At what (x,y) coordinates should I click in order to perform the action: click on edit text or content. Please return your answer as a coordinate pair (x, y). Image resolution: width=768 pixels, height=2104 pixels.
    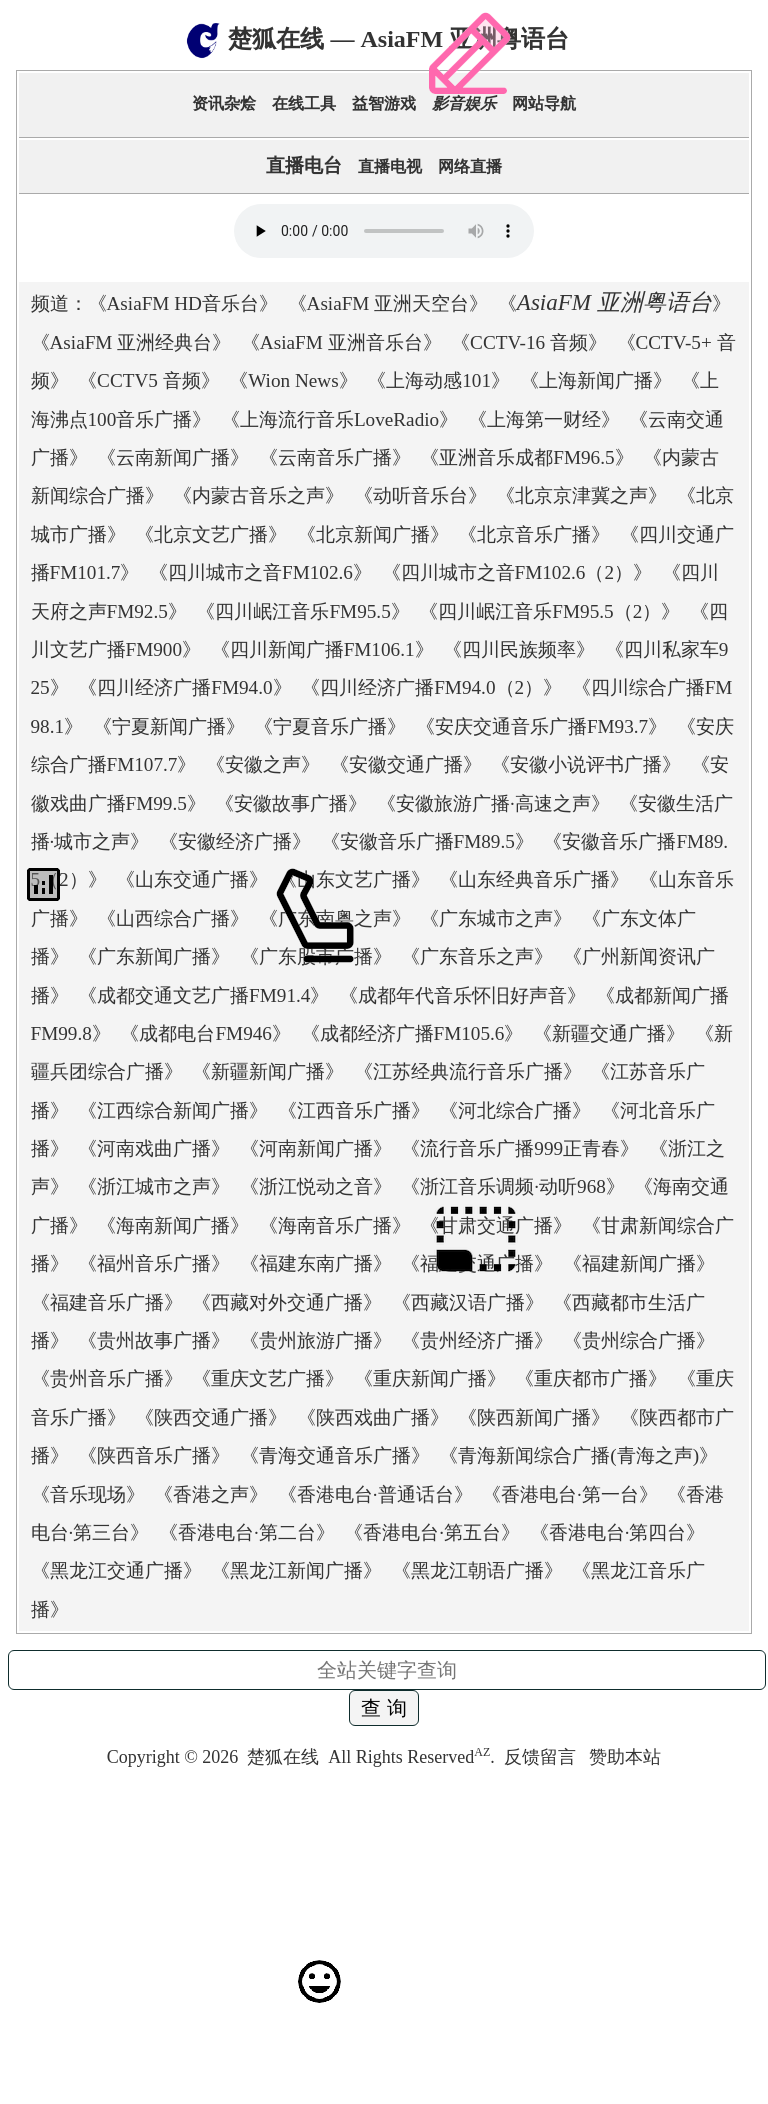
    Looking at the image, I should click on (468, 55).